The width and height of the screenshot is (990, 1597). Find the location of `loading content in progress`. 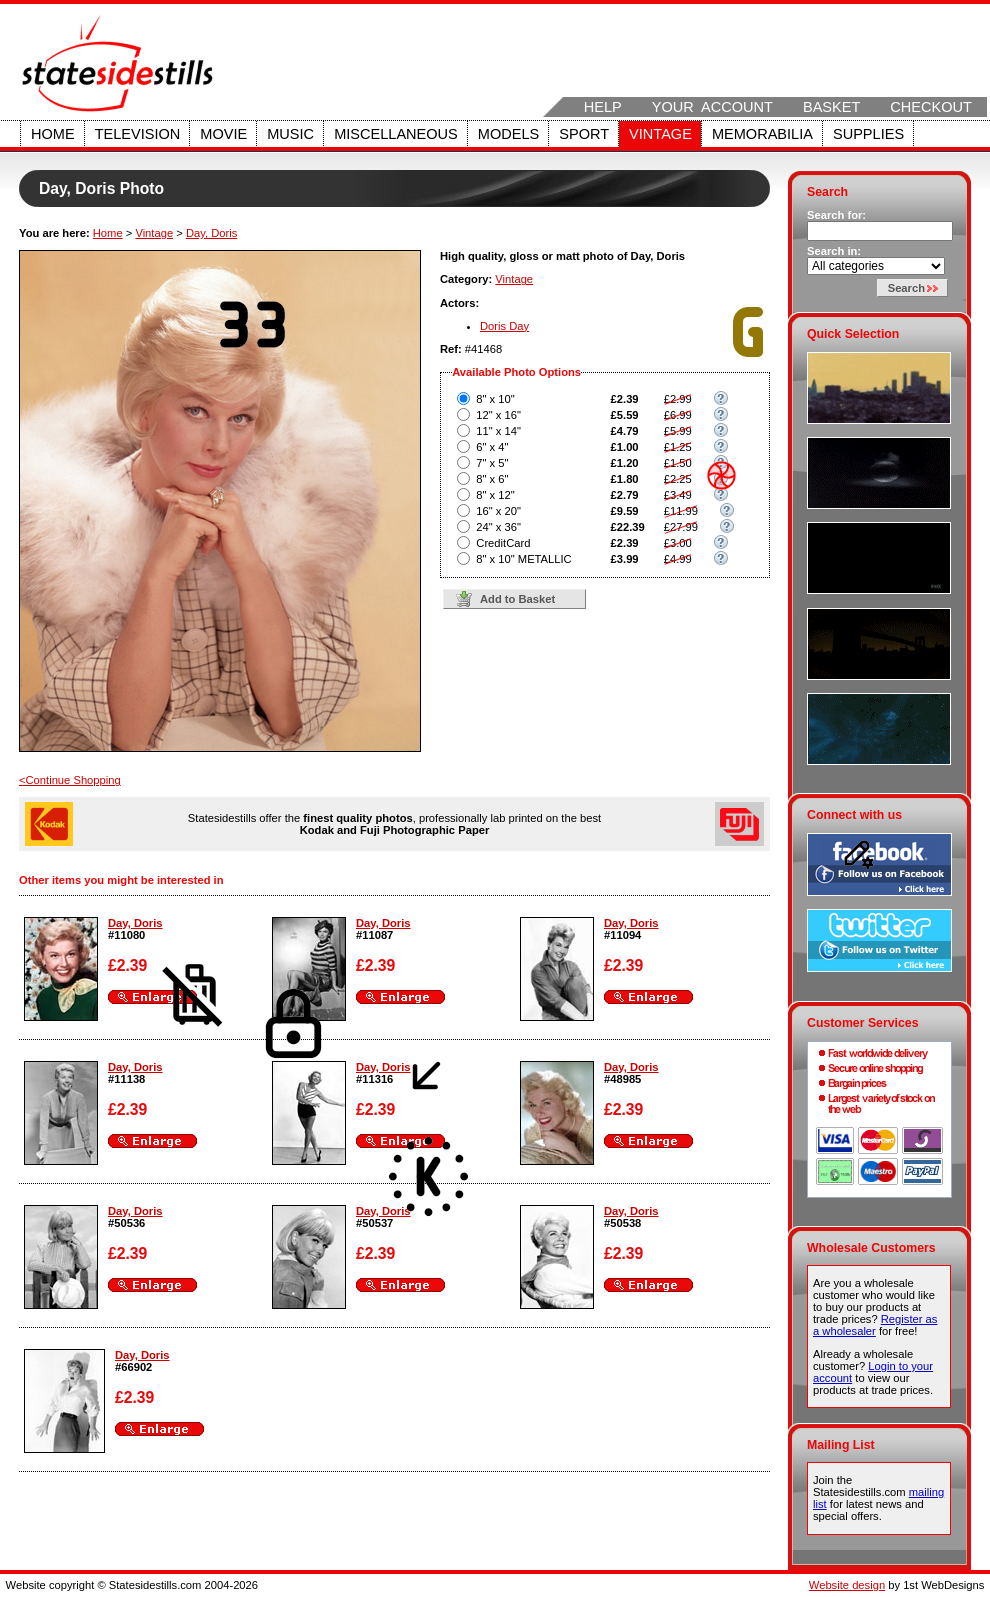

loading content in progress is located at coordinates (721, 475).